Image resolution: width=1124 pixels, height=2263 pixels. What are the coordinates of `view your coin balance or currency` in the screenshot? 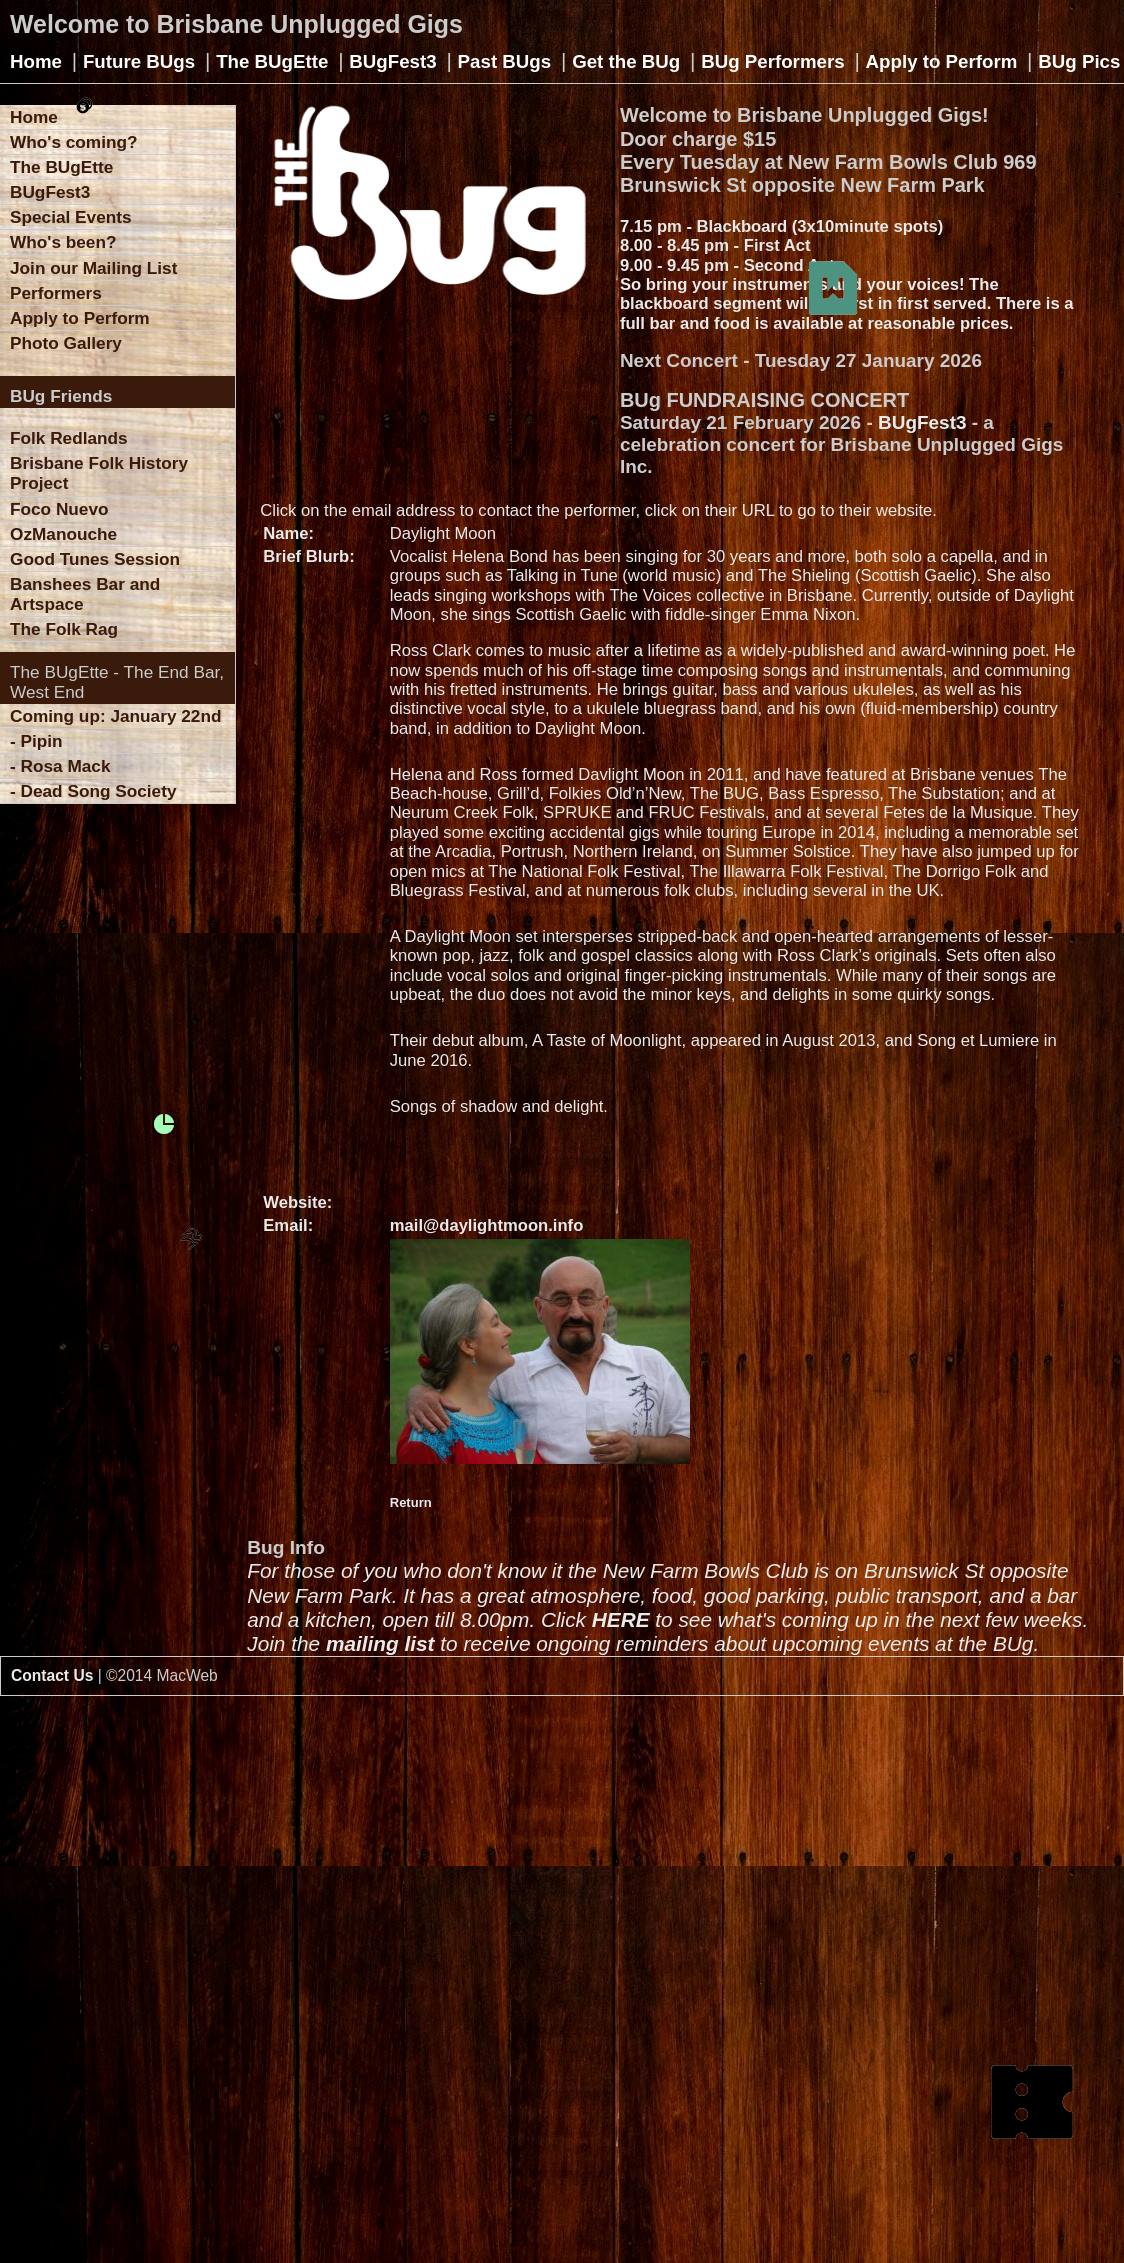 It's located at (84, 105).